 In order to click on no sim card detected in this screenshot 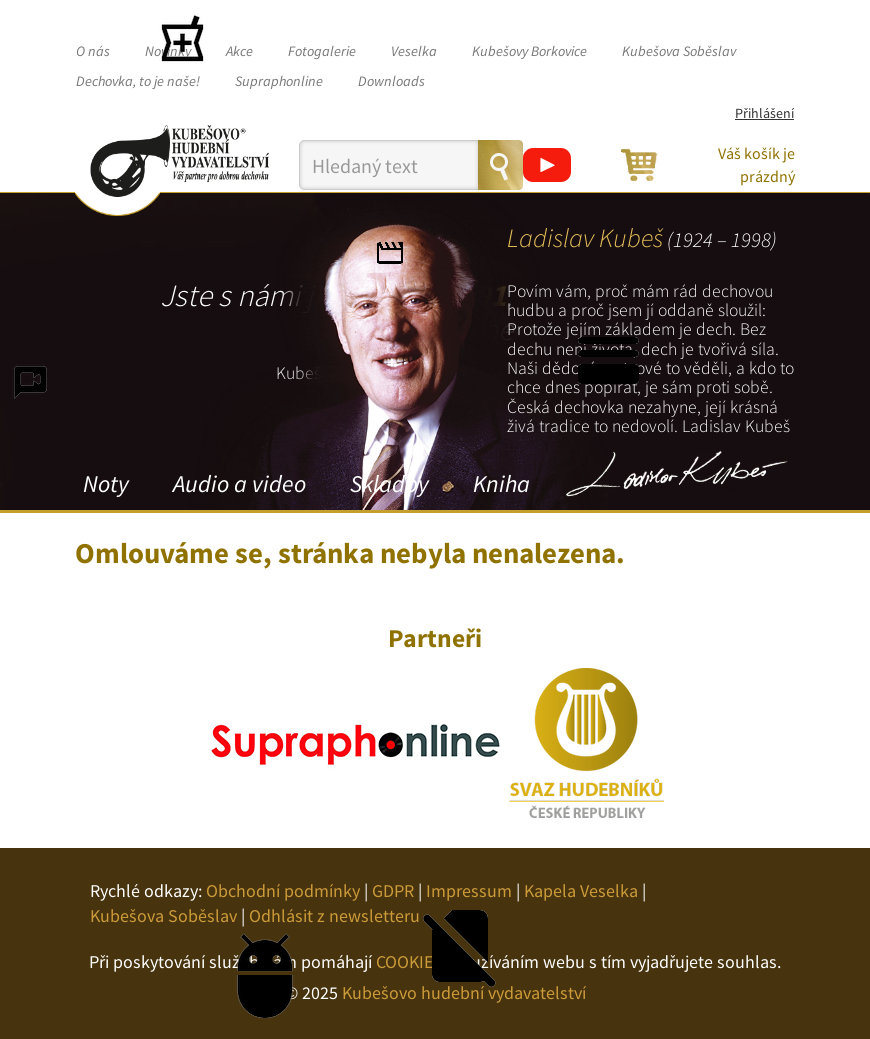, I will do `click(460, 946)`.